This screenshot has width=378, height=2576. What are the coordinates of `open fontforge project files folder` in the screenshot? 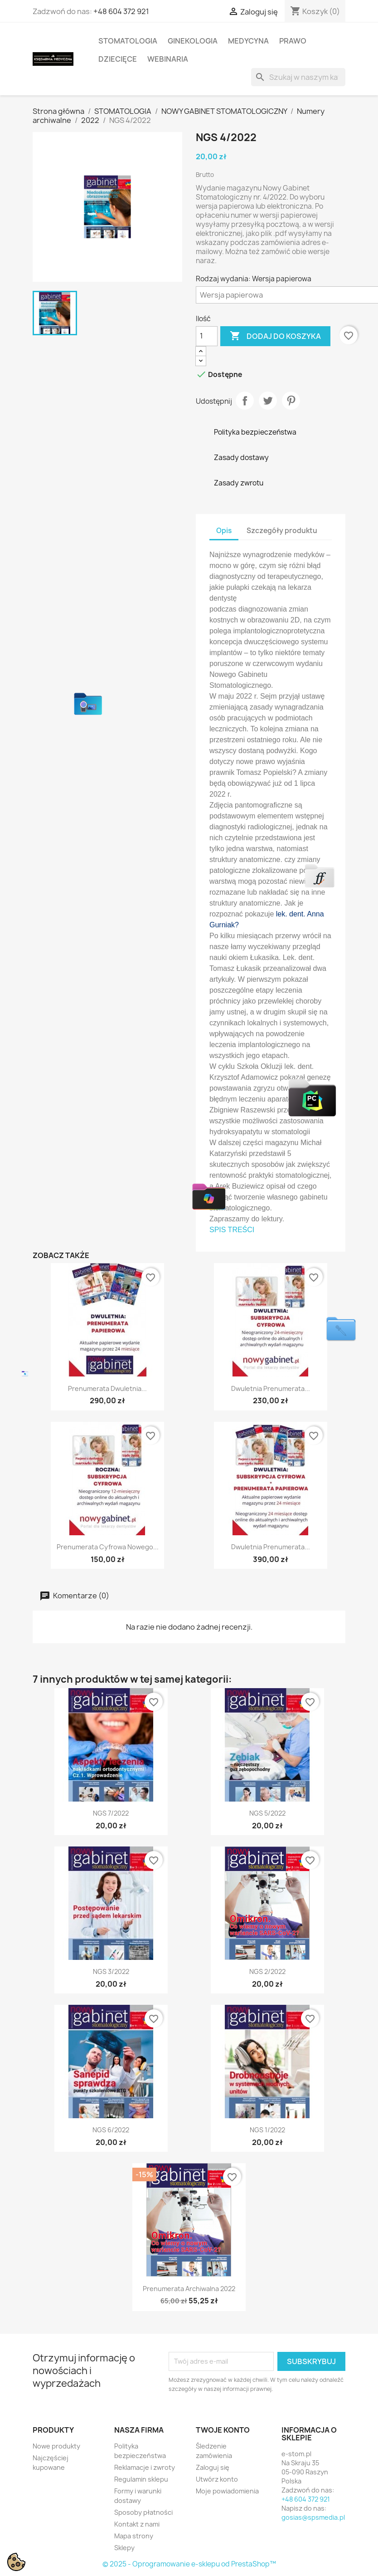 It's located at (320, 877).